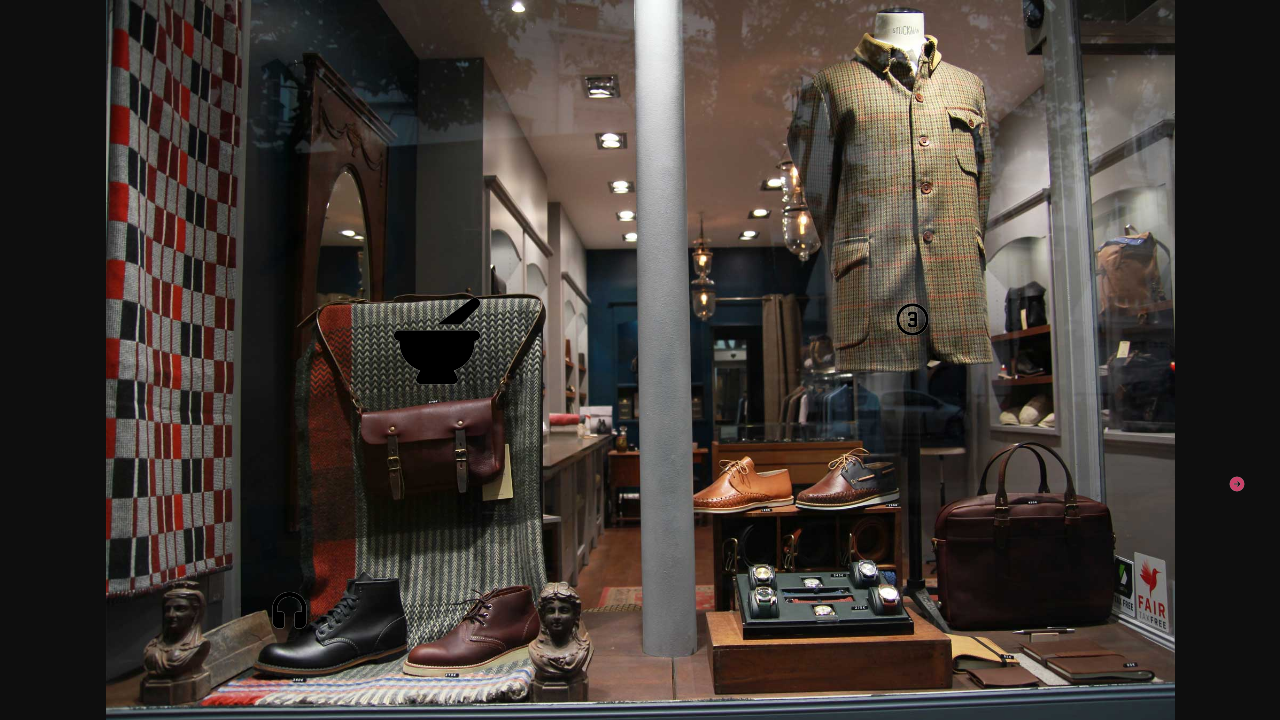  I want to click on access pharmacy or medication features, so click(437, 341).